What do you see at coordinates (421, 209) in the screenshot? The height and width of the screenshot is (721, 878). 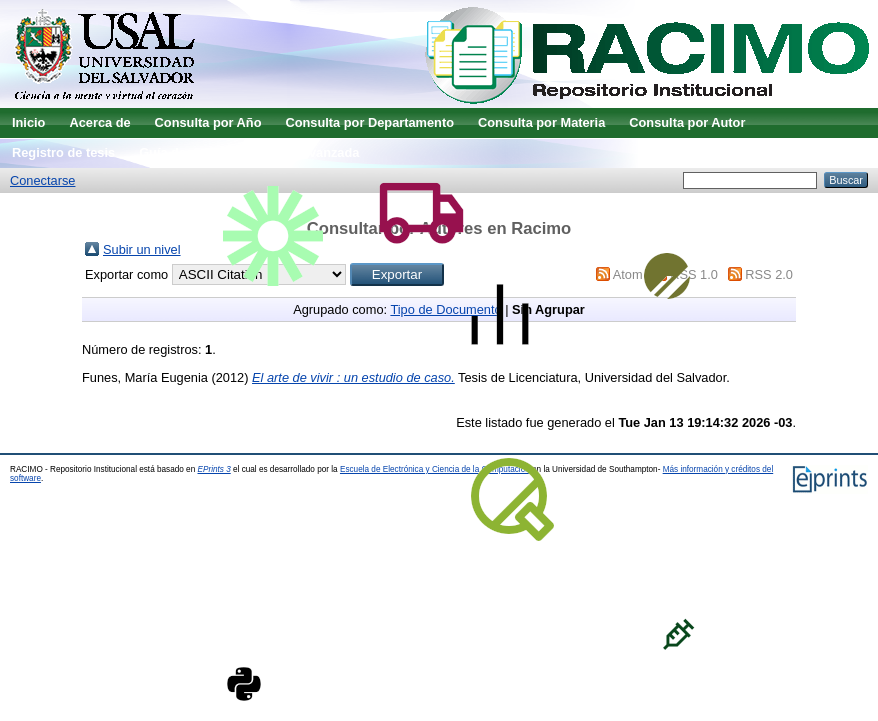 I see `track your delivery status` at bounding box center [421, 209].